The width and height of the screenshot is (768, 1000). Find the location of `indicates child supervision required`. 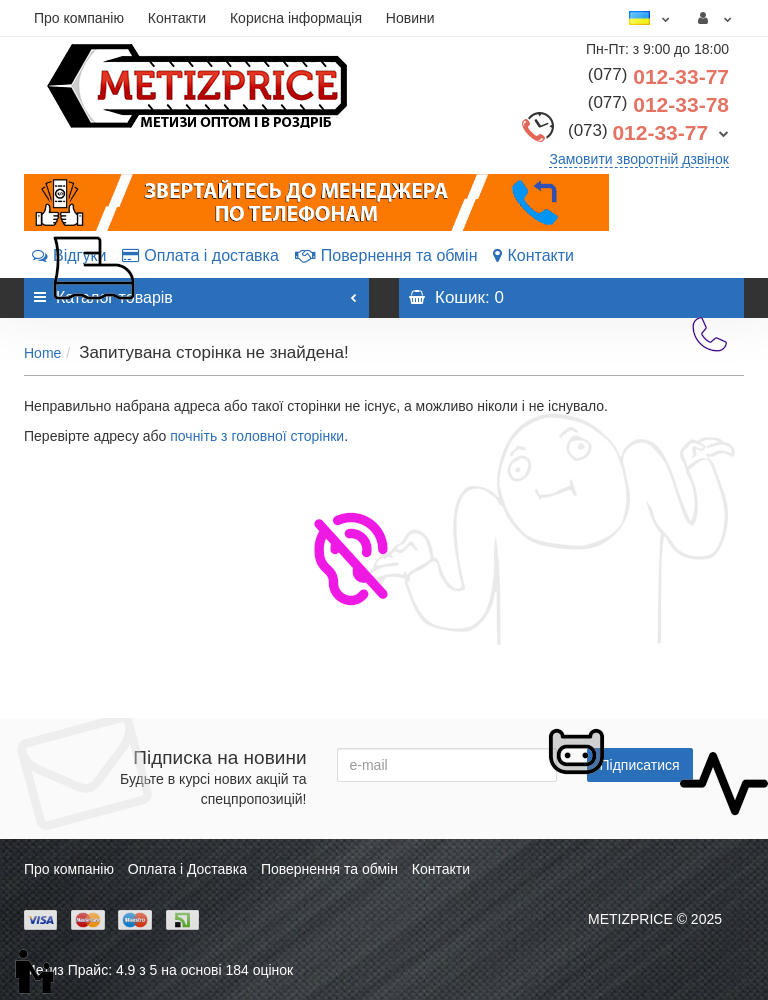

indicates child supervision required is located at coordinates (35, 971).